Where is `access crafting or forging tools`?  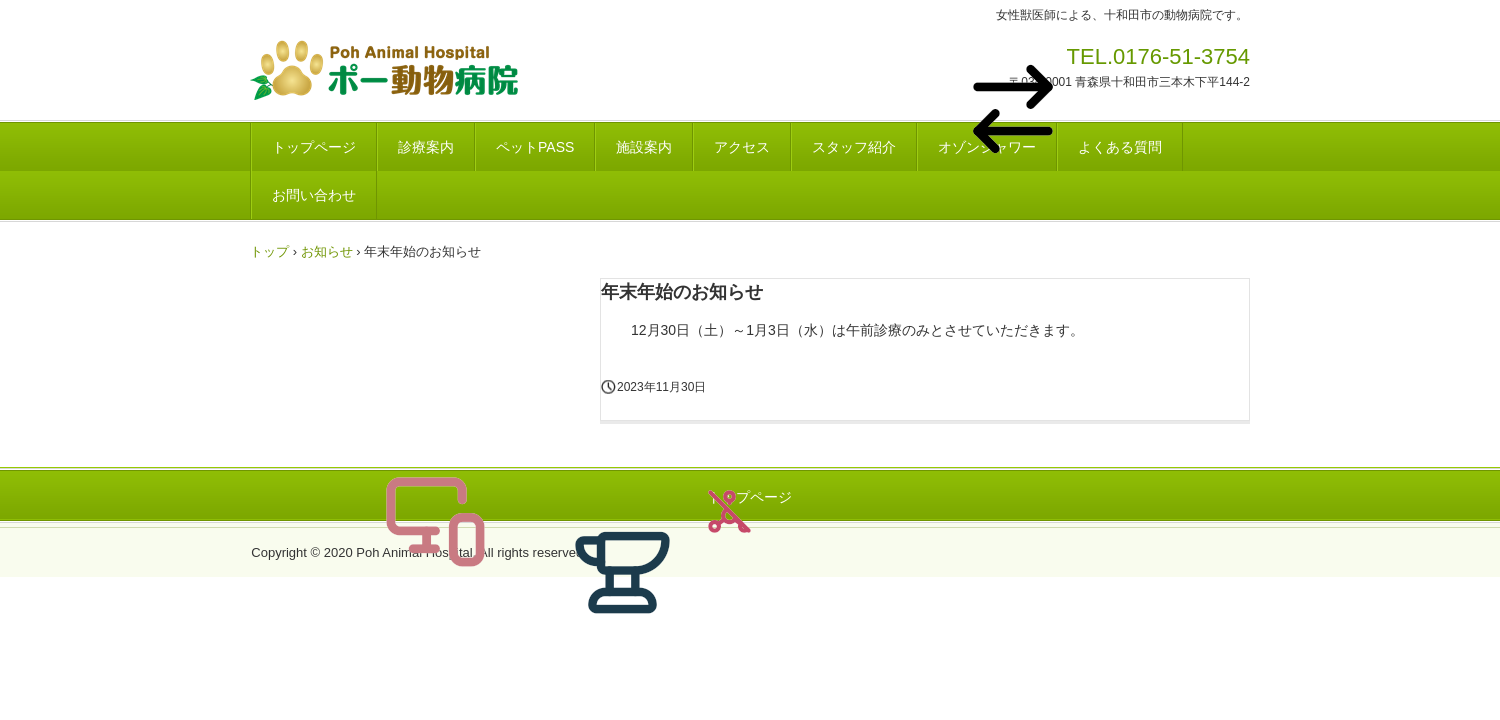 access crafting or forging tools is located at coordinates (622, 570).